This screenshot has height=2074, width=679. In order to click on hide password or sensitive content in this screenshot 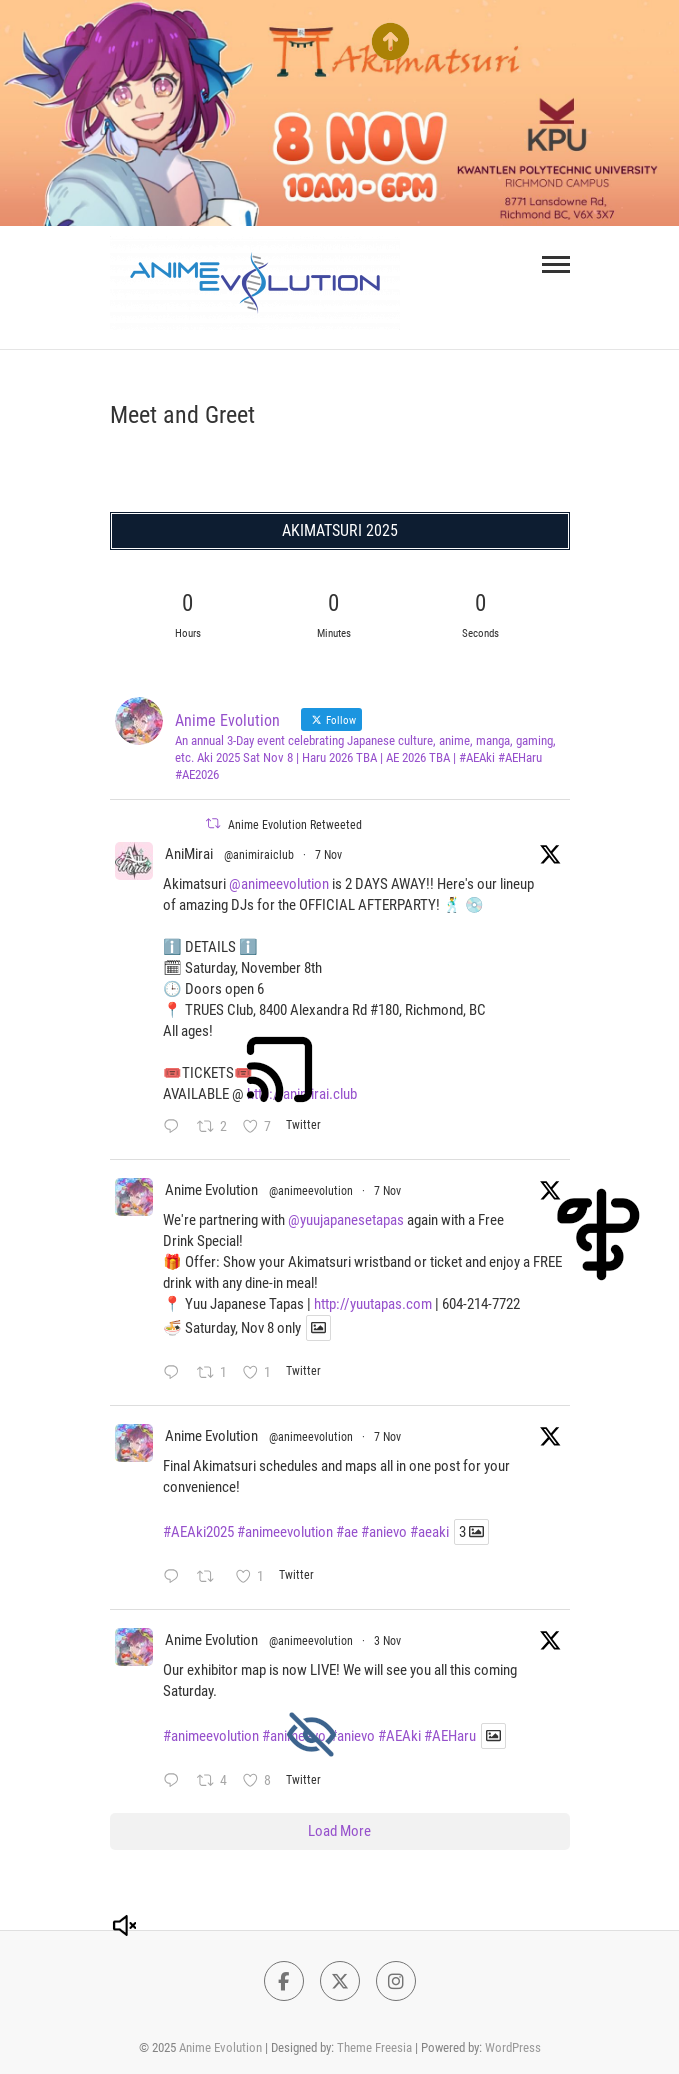, I will do `click(311, 1734)`.